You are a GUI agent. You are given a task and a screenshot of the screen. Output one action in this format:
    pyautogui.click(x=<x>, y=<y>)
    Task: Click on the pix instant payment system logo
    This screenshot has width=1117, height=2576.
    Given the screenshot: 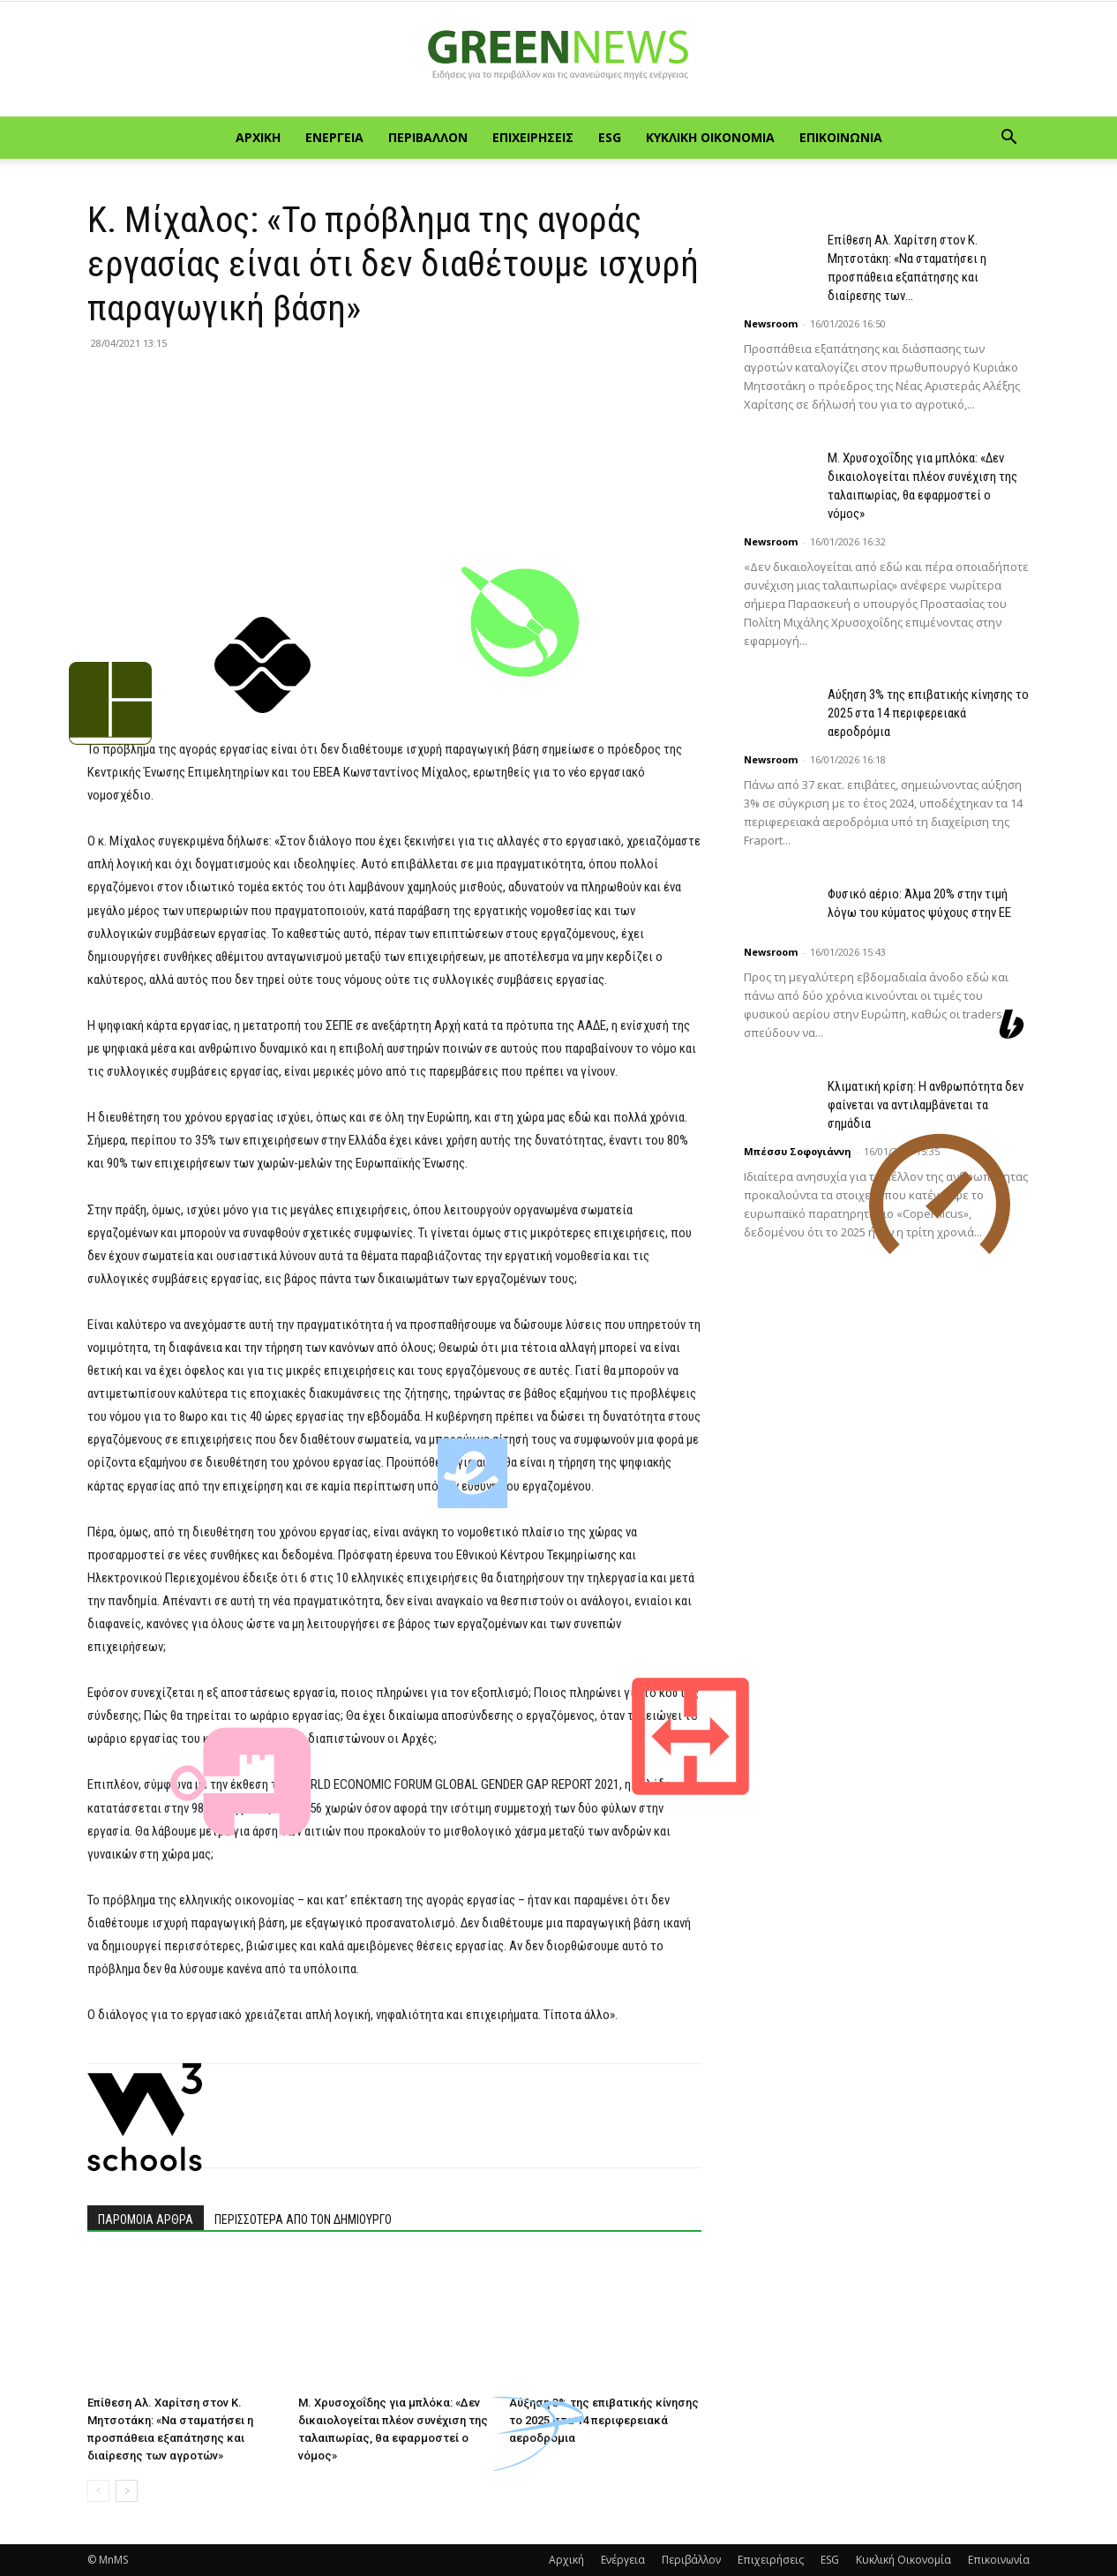 What is the action you would take?
    pyautogui.click(x=262, y=665)
    